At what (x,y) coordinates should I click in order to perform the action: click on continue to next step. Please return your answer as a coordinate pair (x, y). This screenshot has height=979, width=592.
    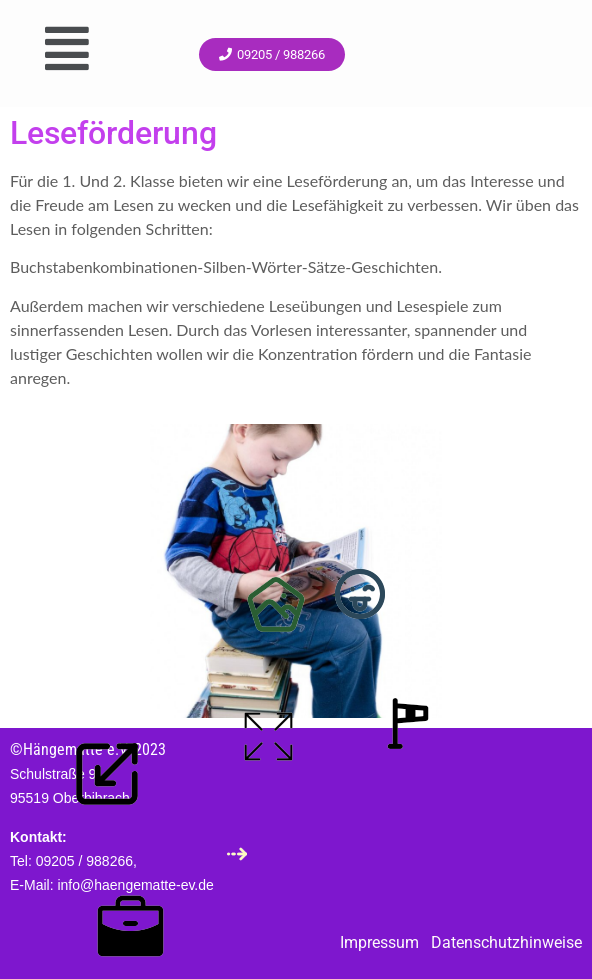
    Looking at the image, I should click on (237, 854).